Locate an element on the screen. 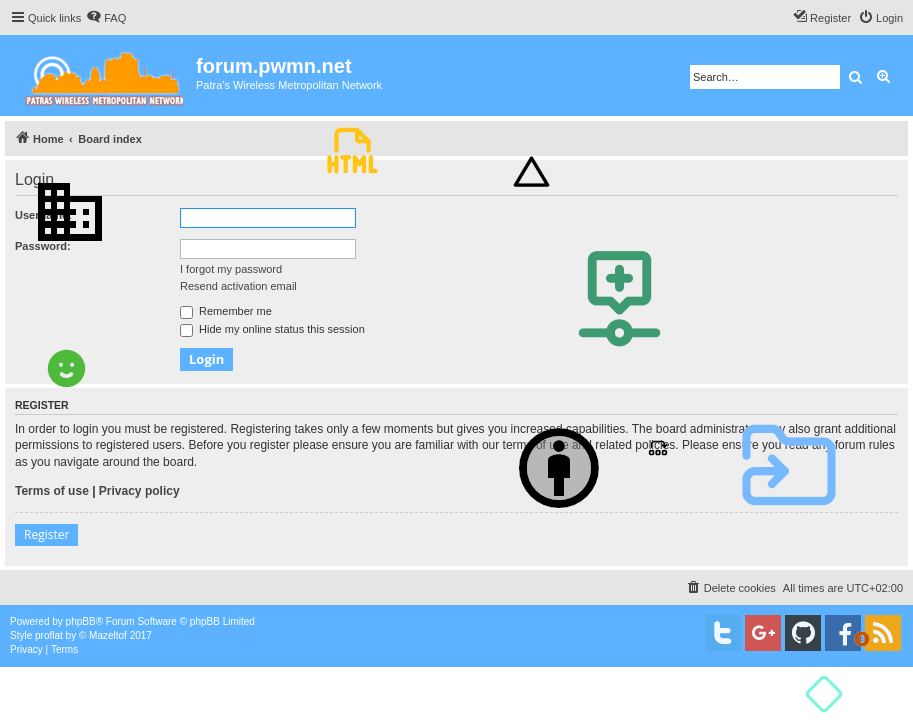 The width and height of the screenshot is (913, 727). create a symbolic link to this folder is located at coordinates (789, 467).